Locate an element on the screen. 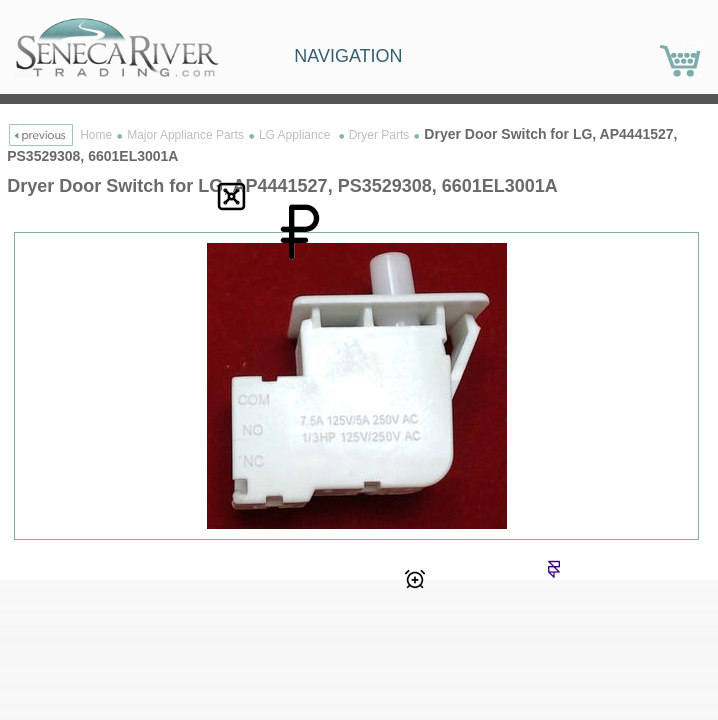  open Framer design tool is located at coordinates (554, 569).